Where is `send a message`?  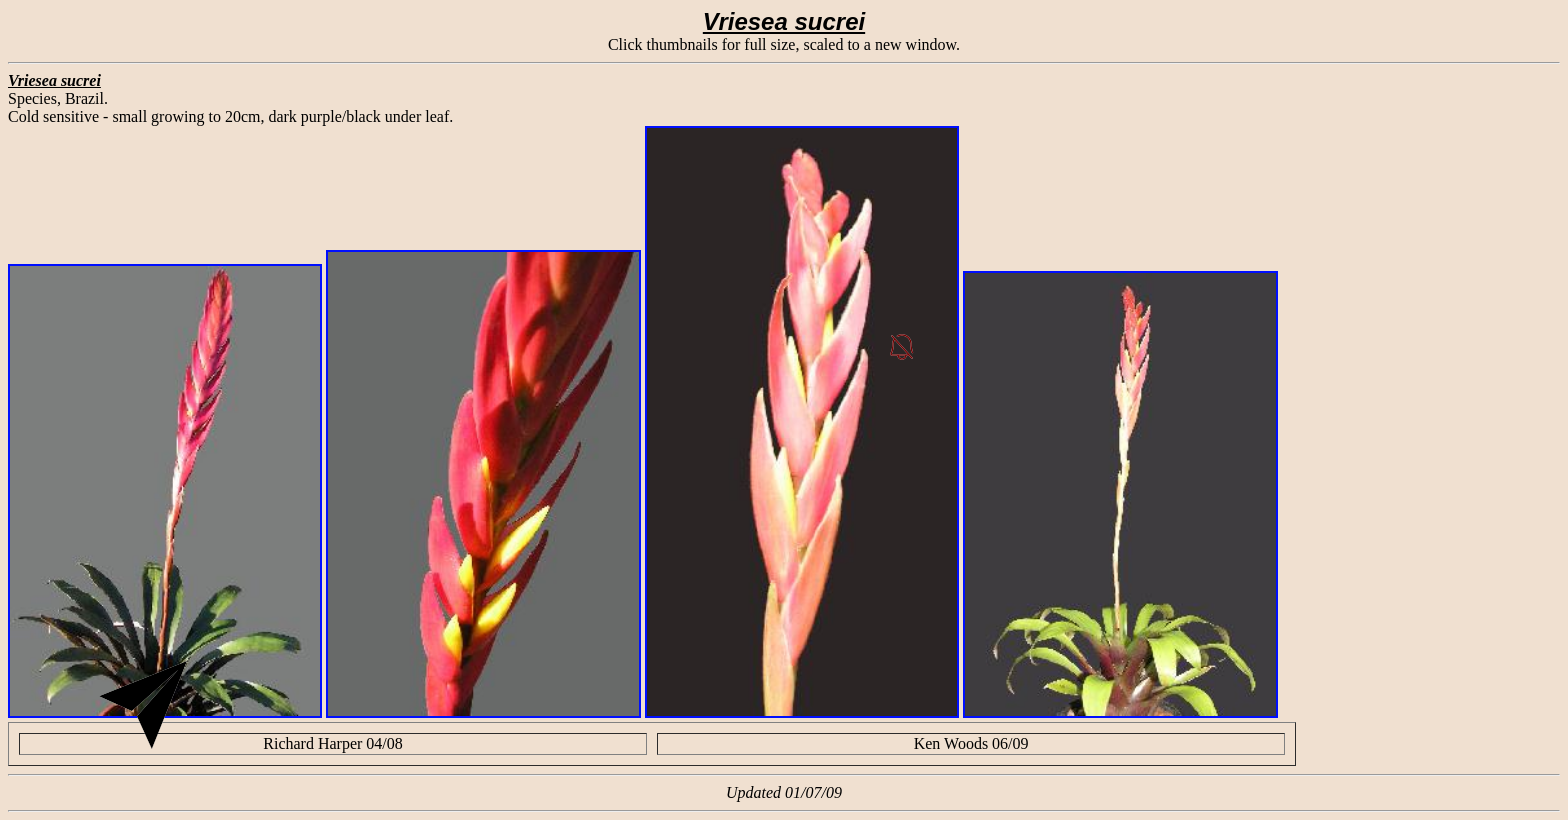 send a message is located at coordinates (143, 705).